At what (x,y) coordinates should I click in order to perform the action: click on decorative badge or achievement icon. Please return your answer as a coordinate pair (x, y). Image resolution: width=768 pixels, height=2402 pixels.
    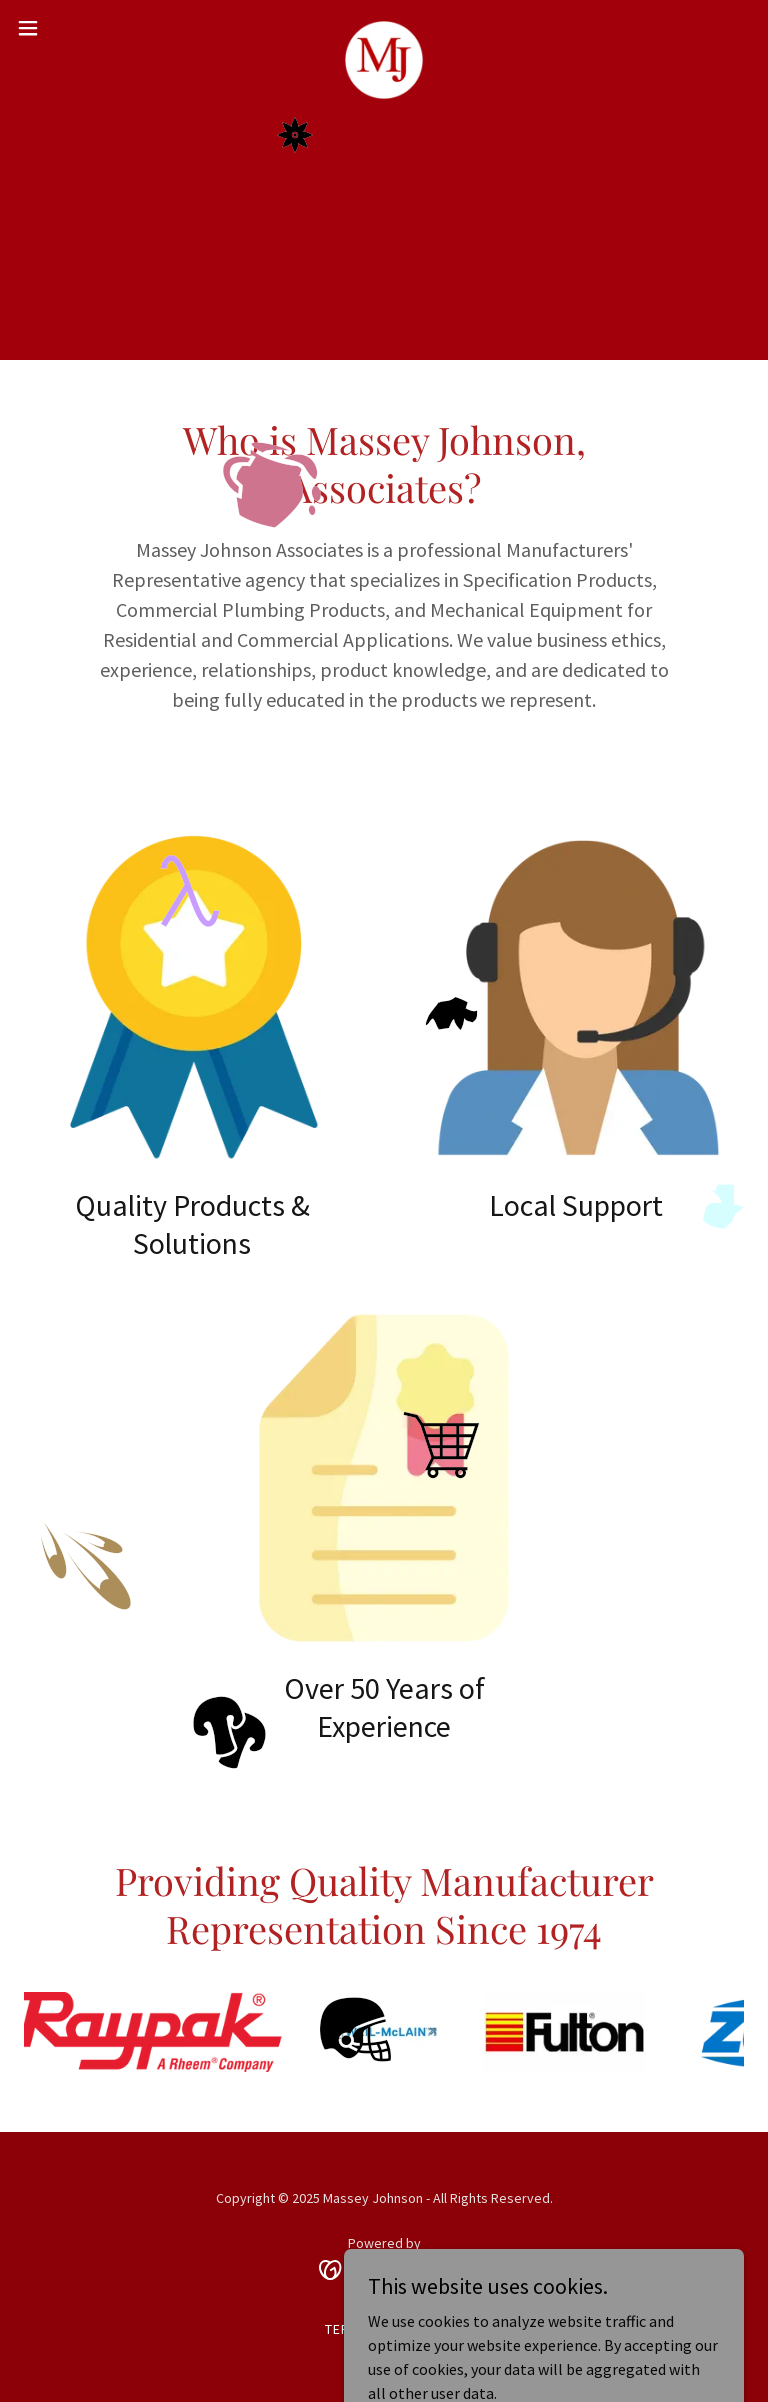
    Looking at the image, I should click on (295, 135).